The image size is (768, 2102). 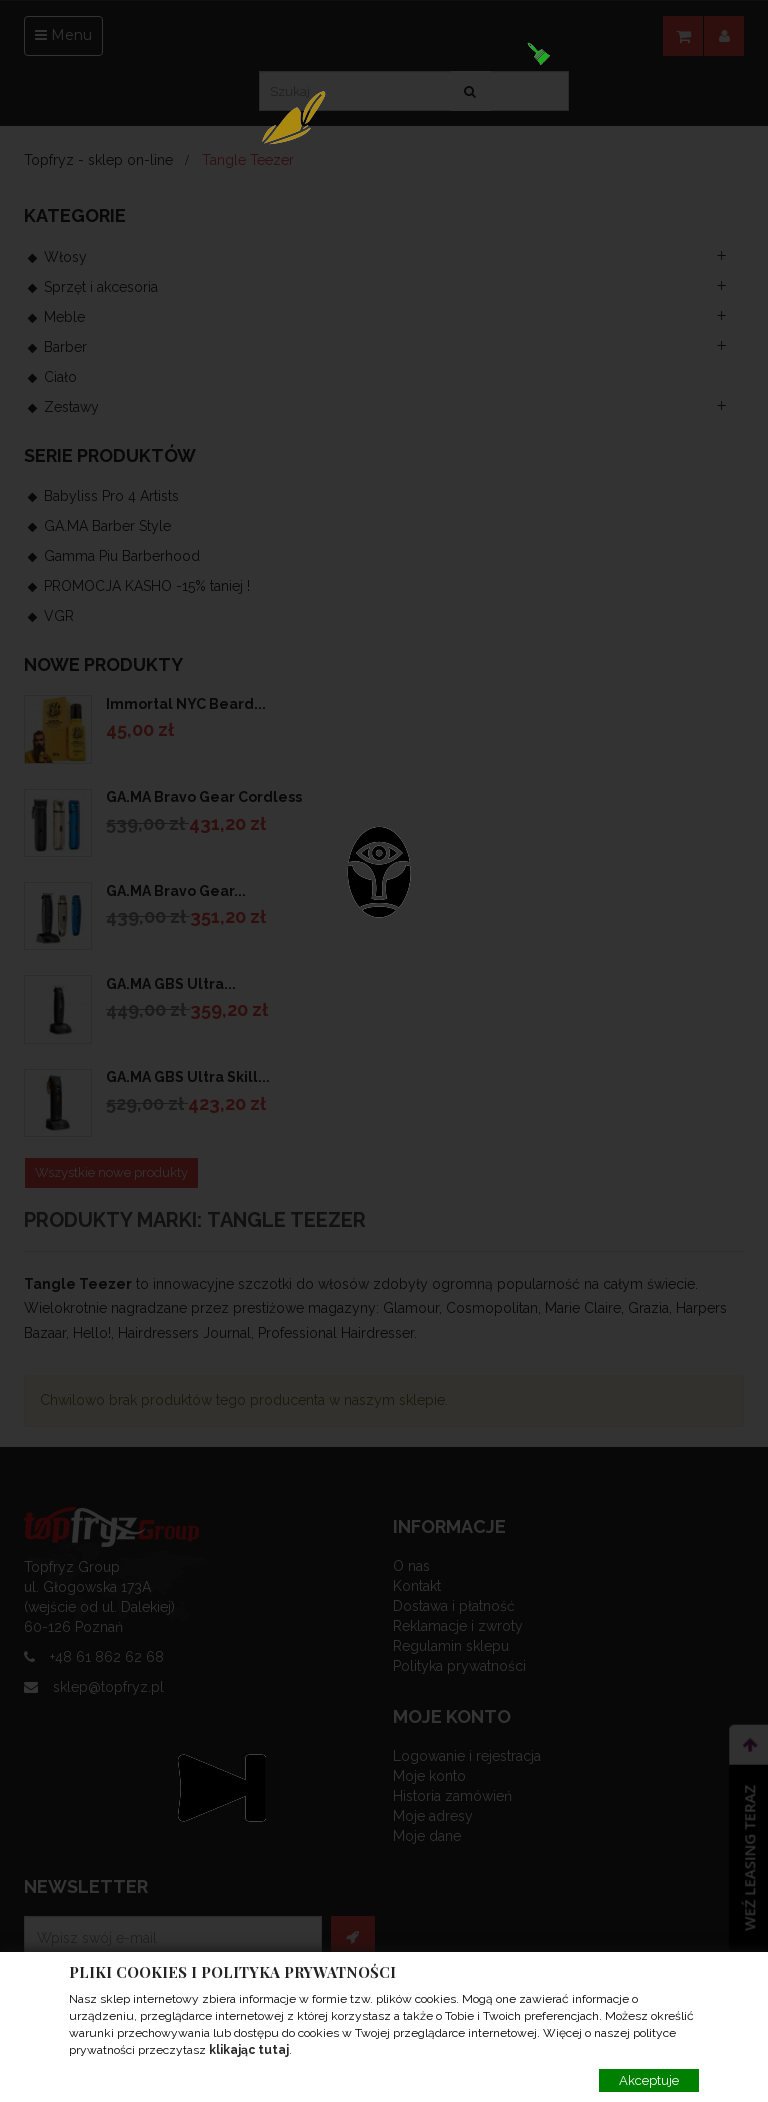 I want to click on select archer or ranger character class, so click(x=293, y=119).